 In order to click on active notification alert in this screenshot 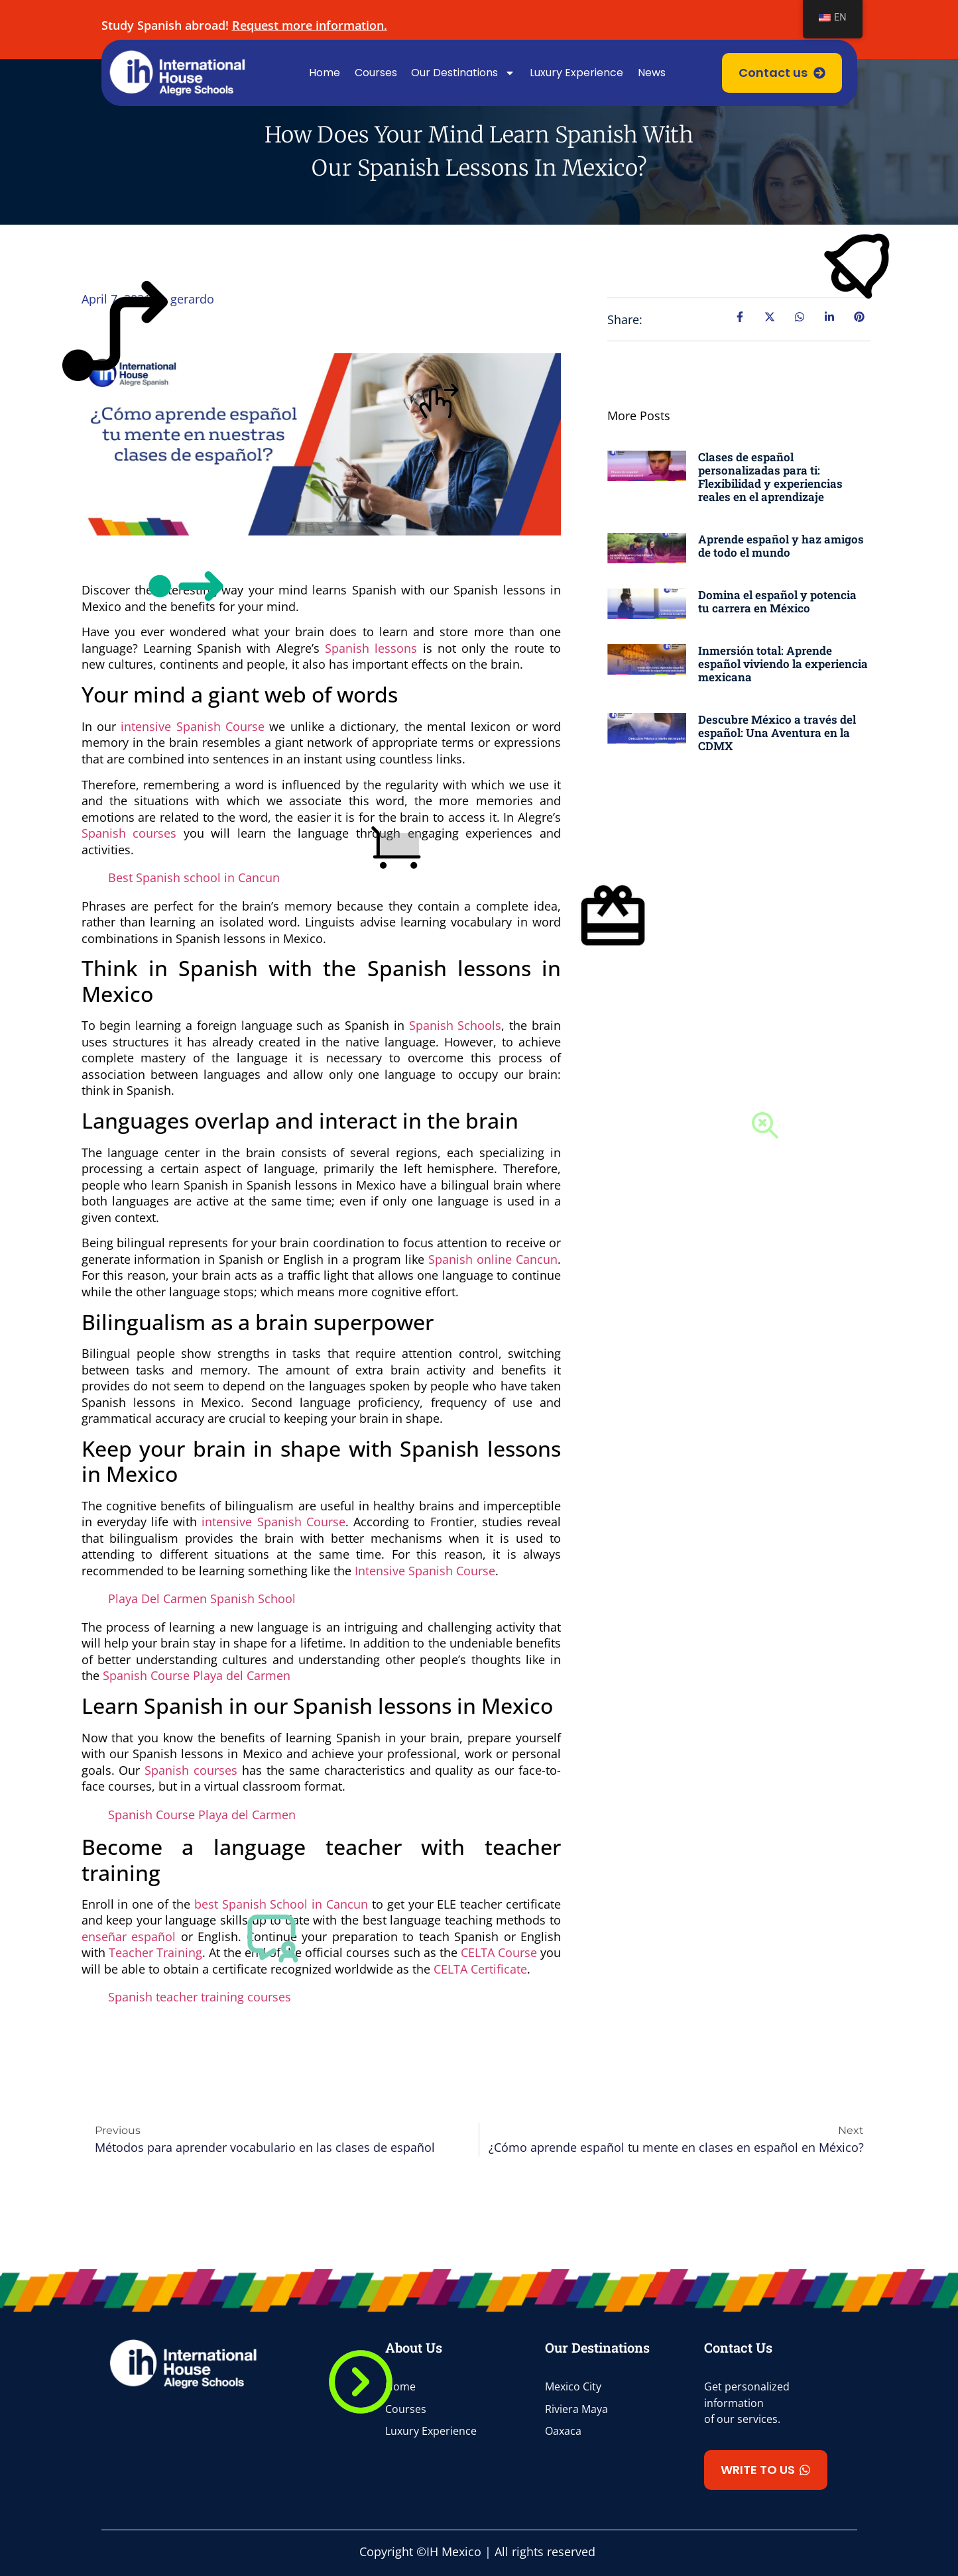, I will do `click(857, 266)`.